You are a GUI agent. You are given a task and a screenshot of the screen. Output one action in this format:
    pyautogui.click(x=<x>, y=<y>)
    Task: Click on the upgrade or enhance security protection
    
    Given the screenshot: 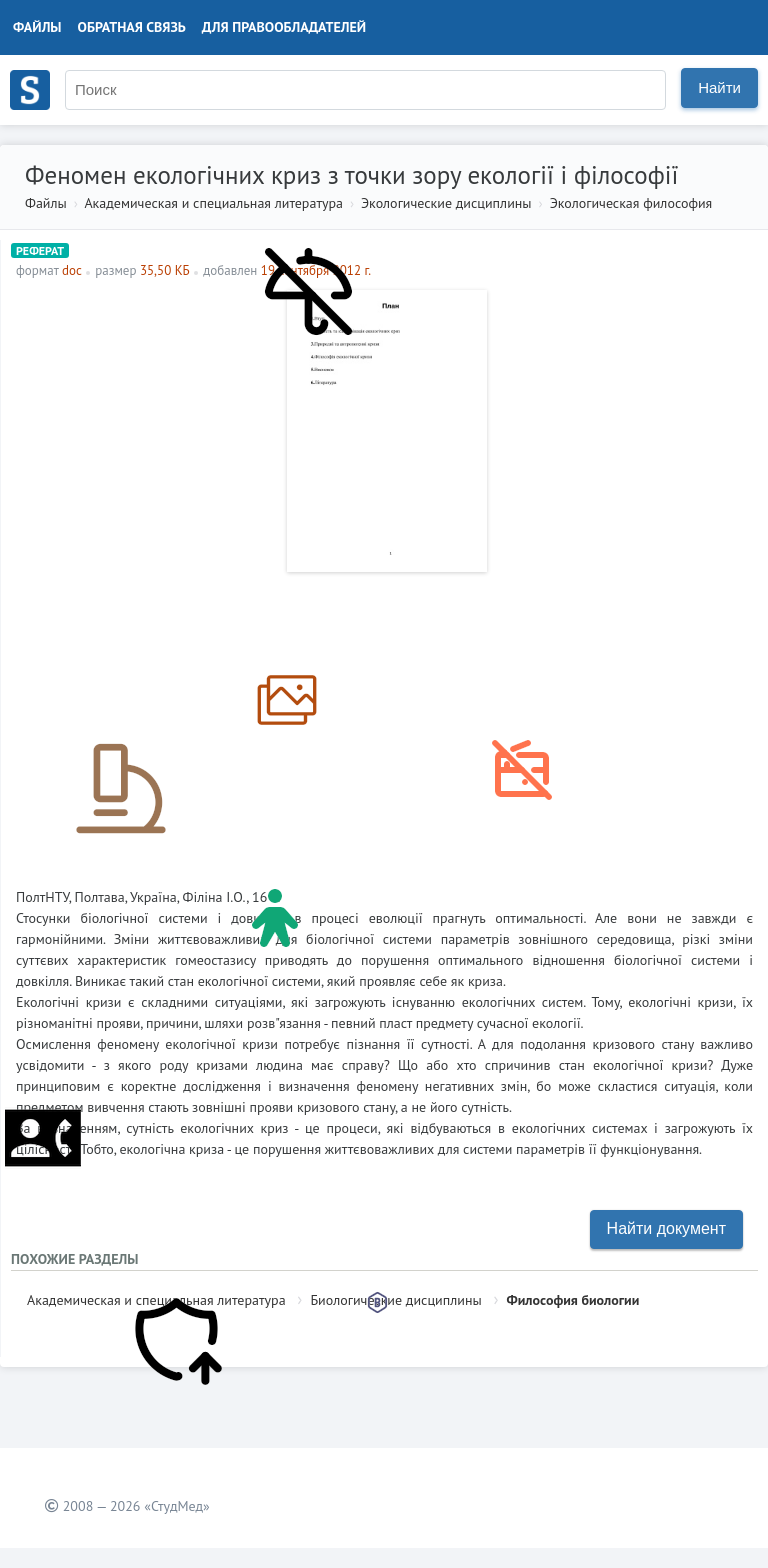 What is the action you would take?
    pyautogui.click(x=176, y=1339)
    